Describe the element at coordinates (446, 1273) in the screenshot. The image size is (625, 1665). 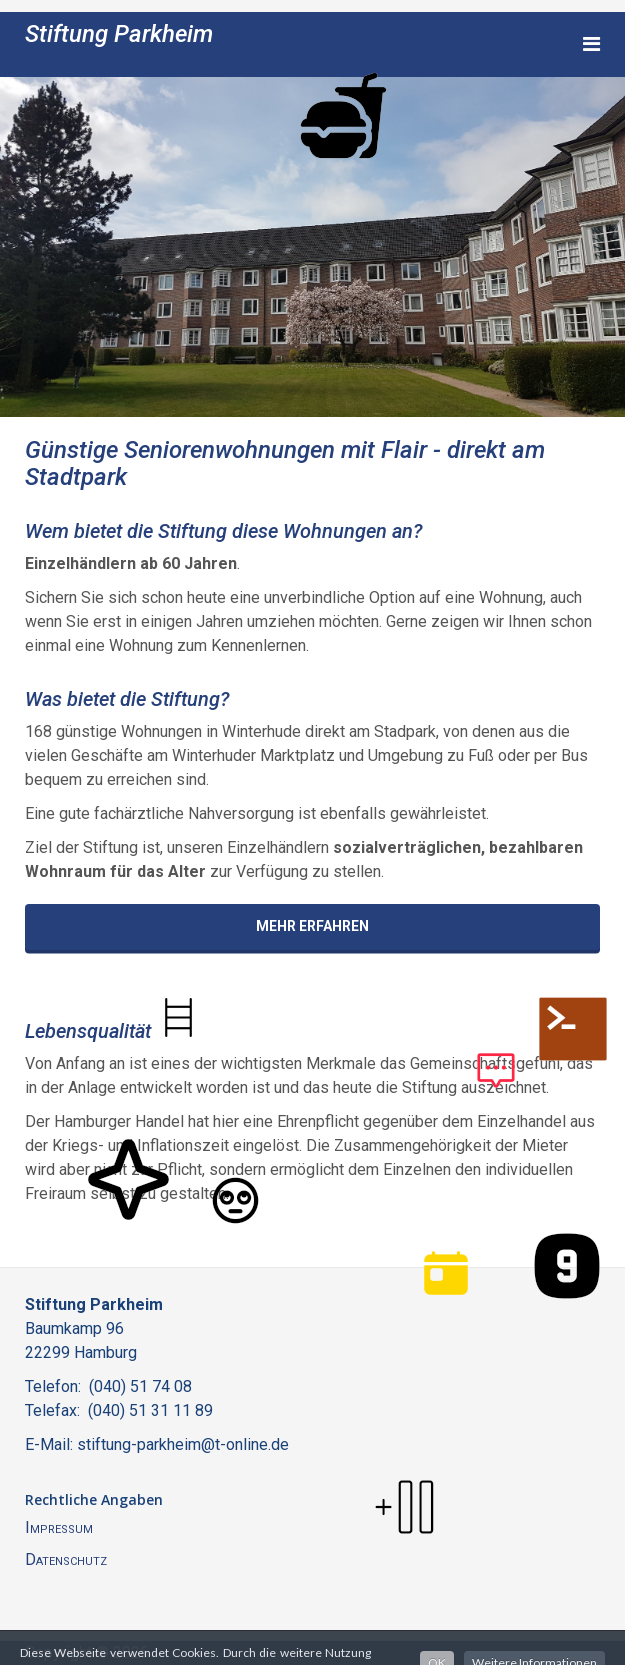
I see `view today's date or events` at that location.